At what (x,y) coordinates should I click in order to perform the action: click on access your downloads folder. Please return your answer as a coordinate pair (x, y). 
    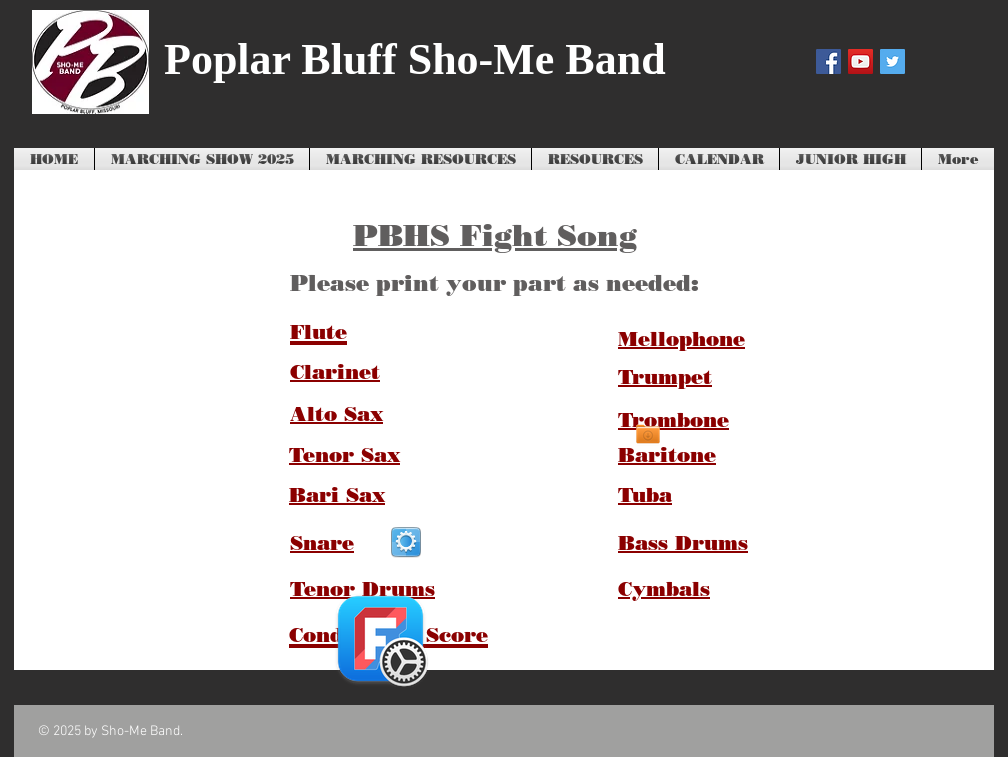
    Looking at the image, I should click on (648, 434).